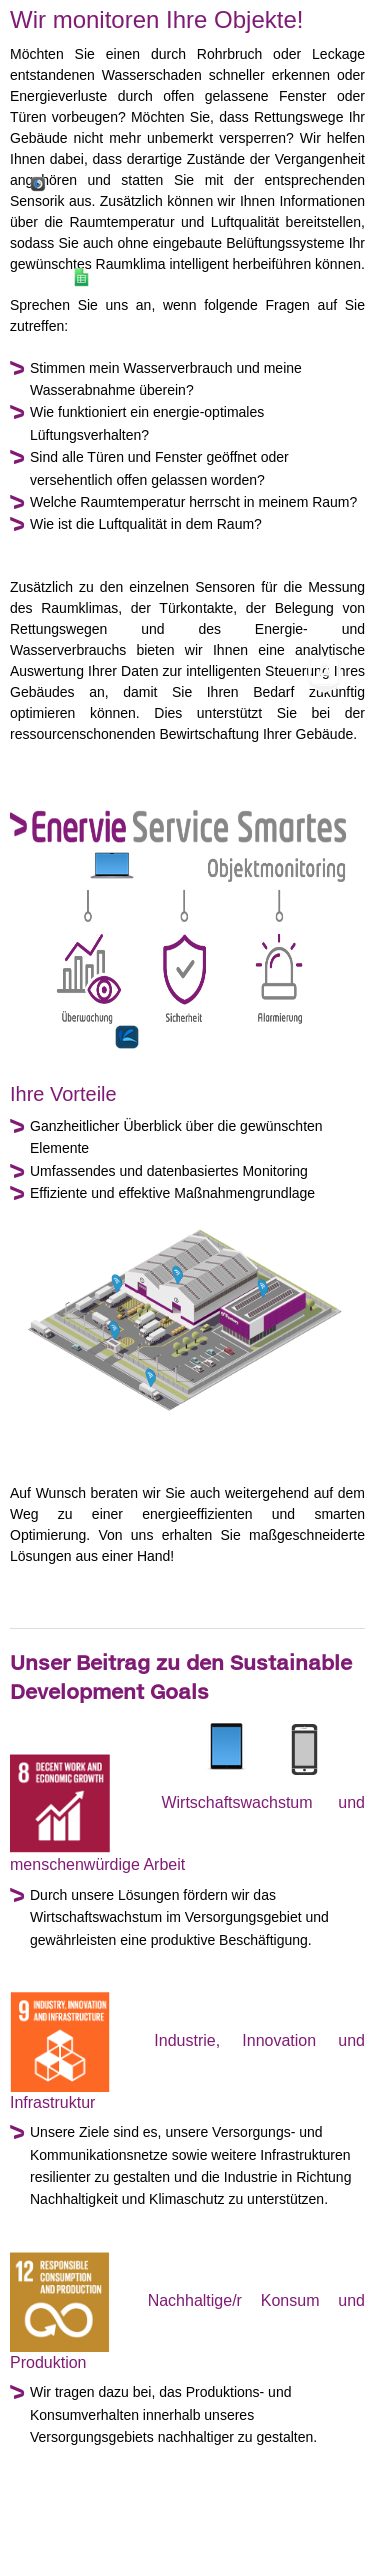  I want to click on indicates a connected multimedia device, so click(304, 1749).